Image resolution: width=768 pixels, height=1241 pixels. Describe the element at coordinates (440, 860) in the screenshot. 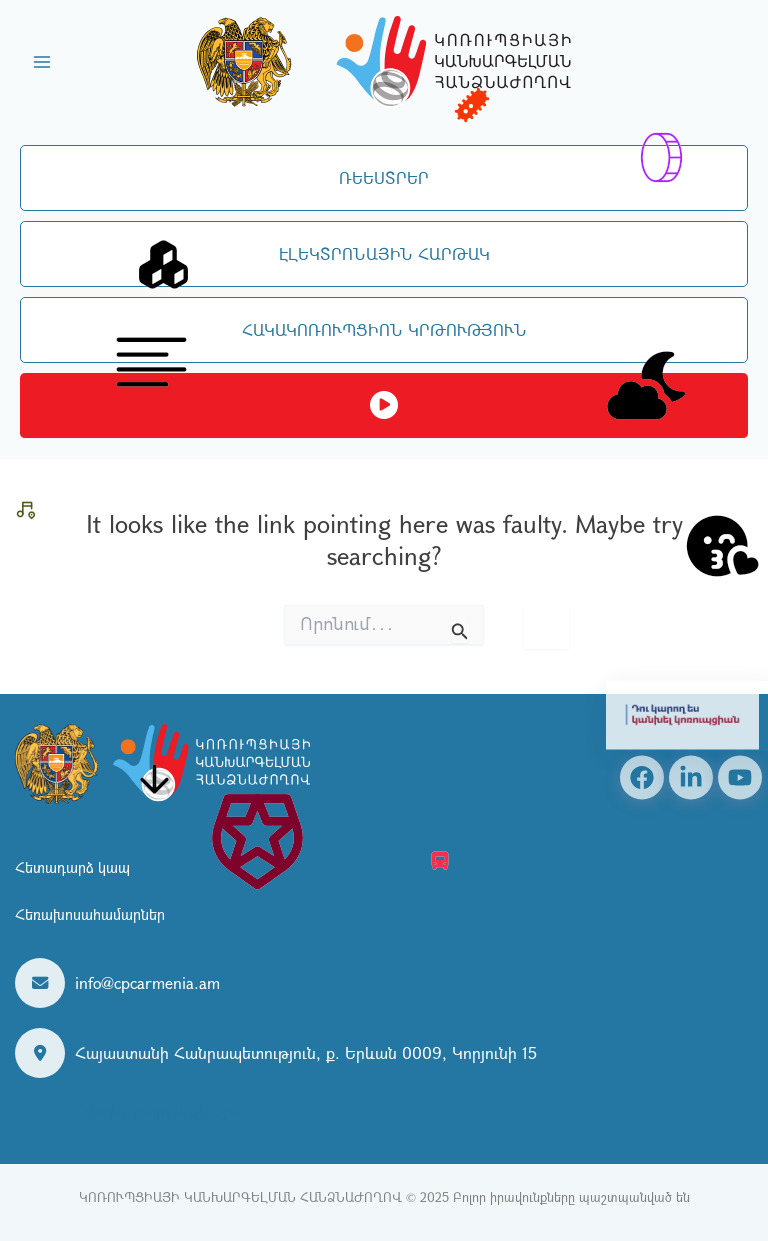

I see `view delivery or shipping status` at that location.